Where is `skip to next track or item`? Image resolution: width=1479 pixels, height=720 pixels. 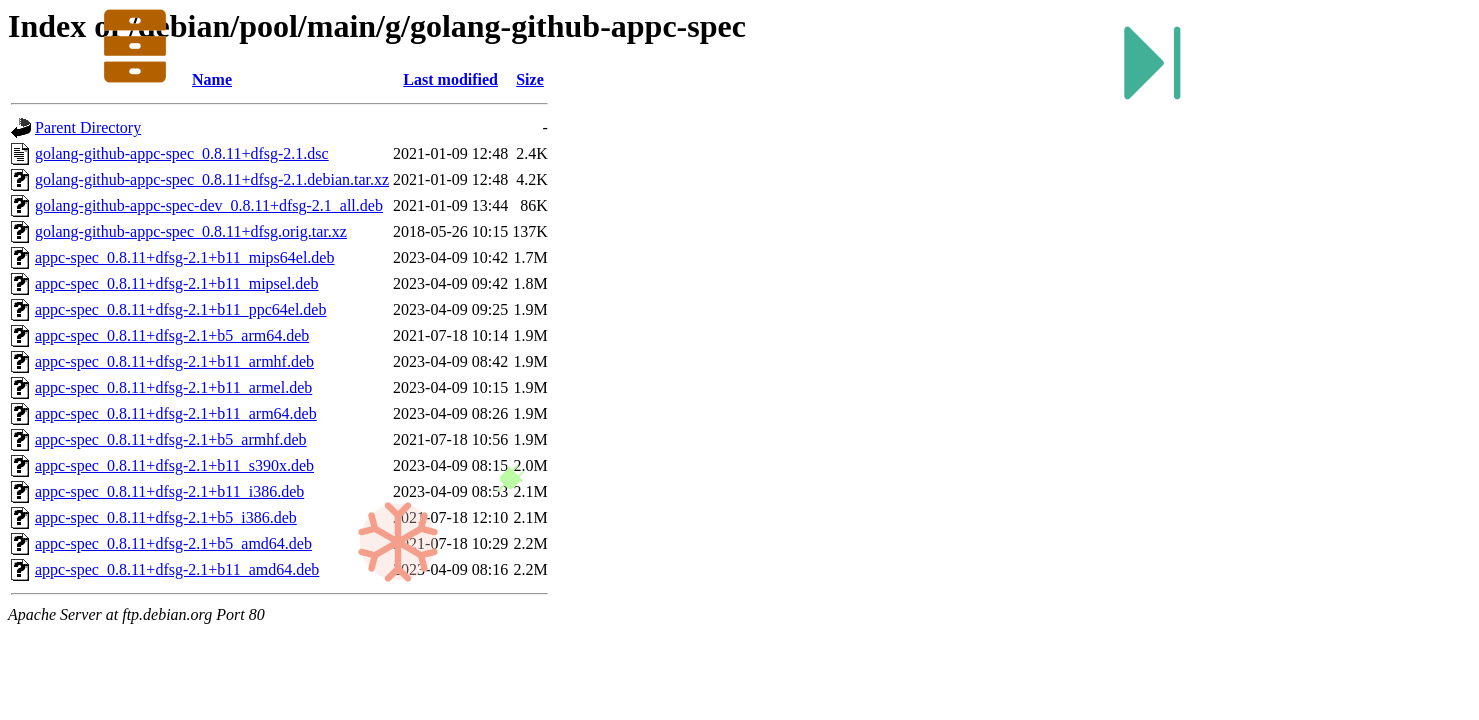
skip to next track or item is located at coordinates (1154, 63).